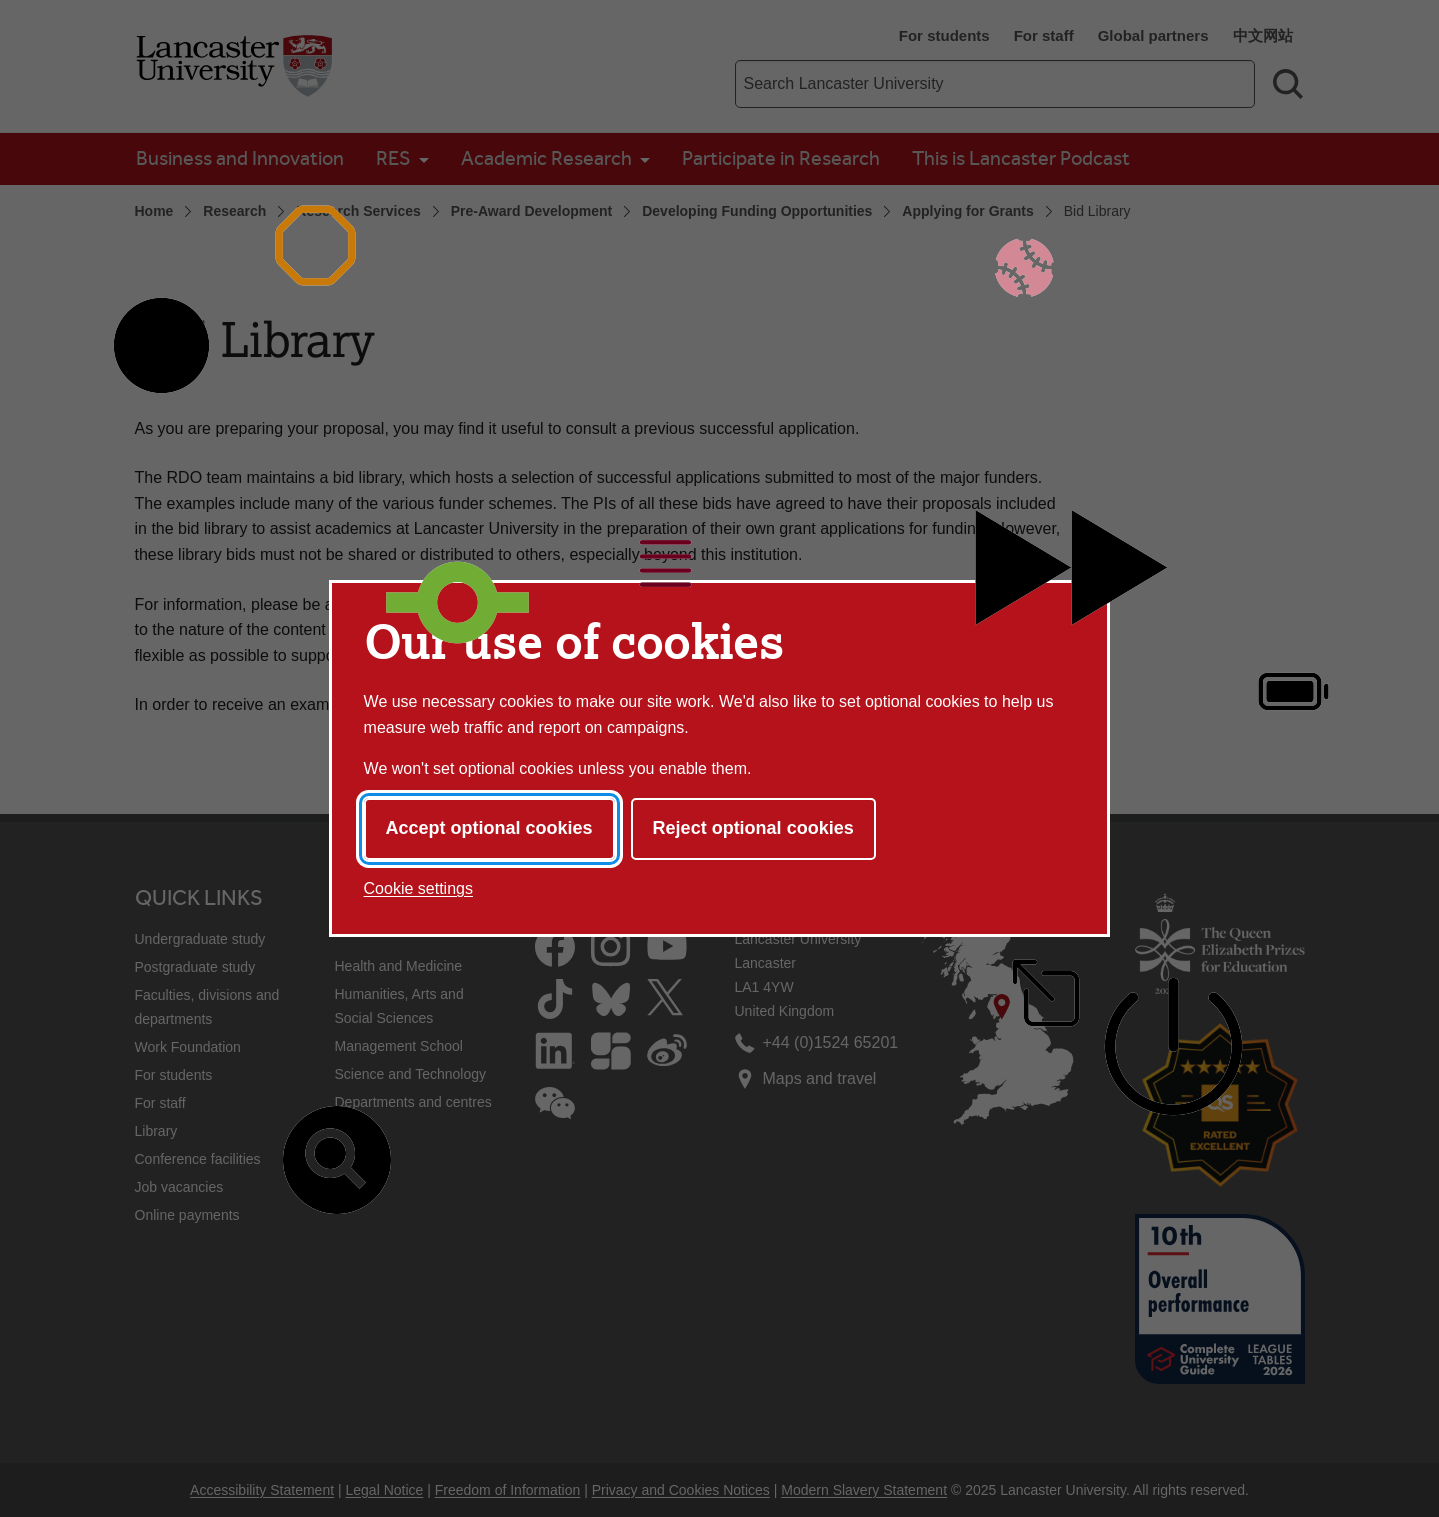  I want to click on indicates an unread notification or new item, so click(161, 345).